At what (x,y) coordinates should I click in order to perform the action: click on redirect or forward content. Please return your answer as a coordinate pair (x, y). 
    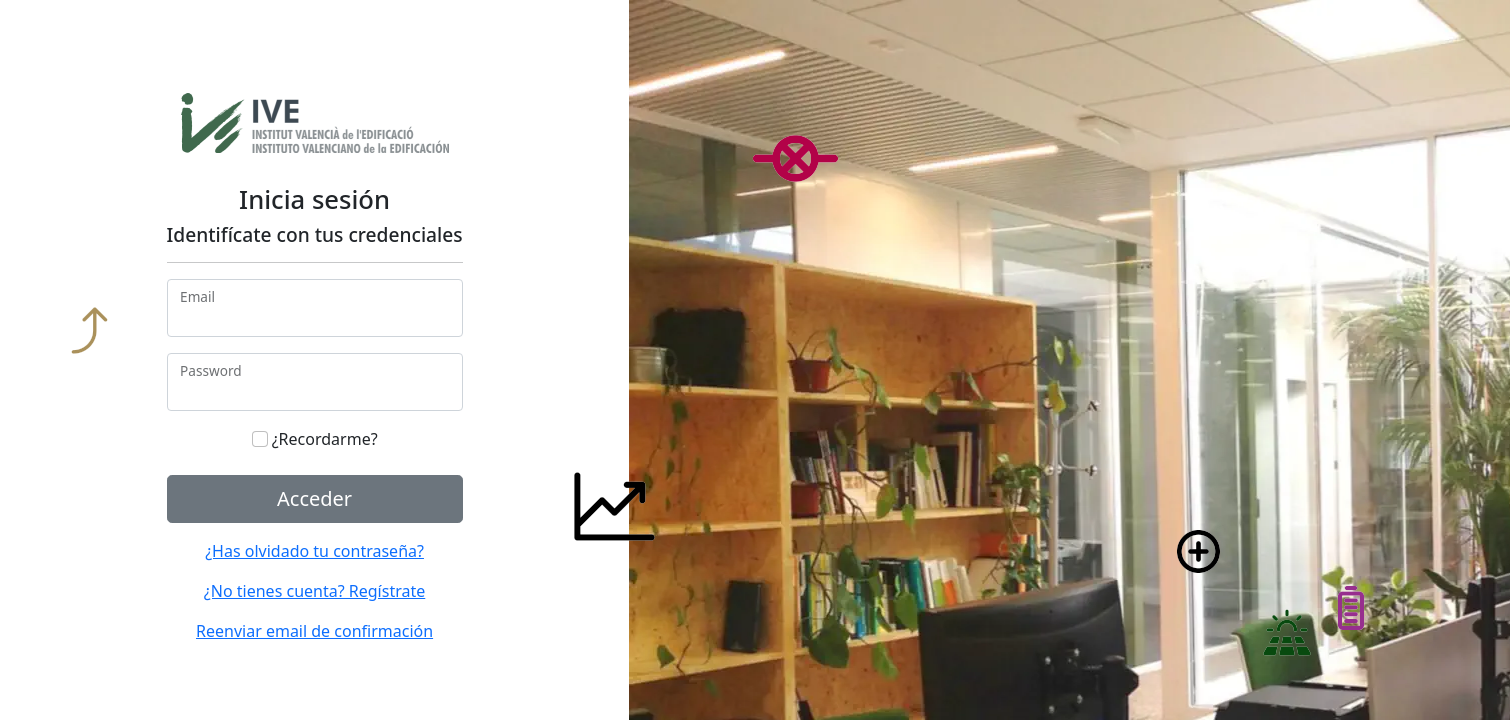
    Looking at the image, I should click on (89, 330).